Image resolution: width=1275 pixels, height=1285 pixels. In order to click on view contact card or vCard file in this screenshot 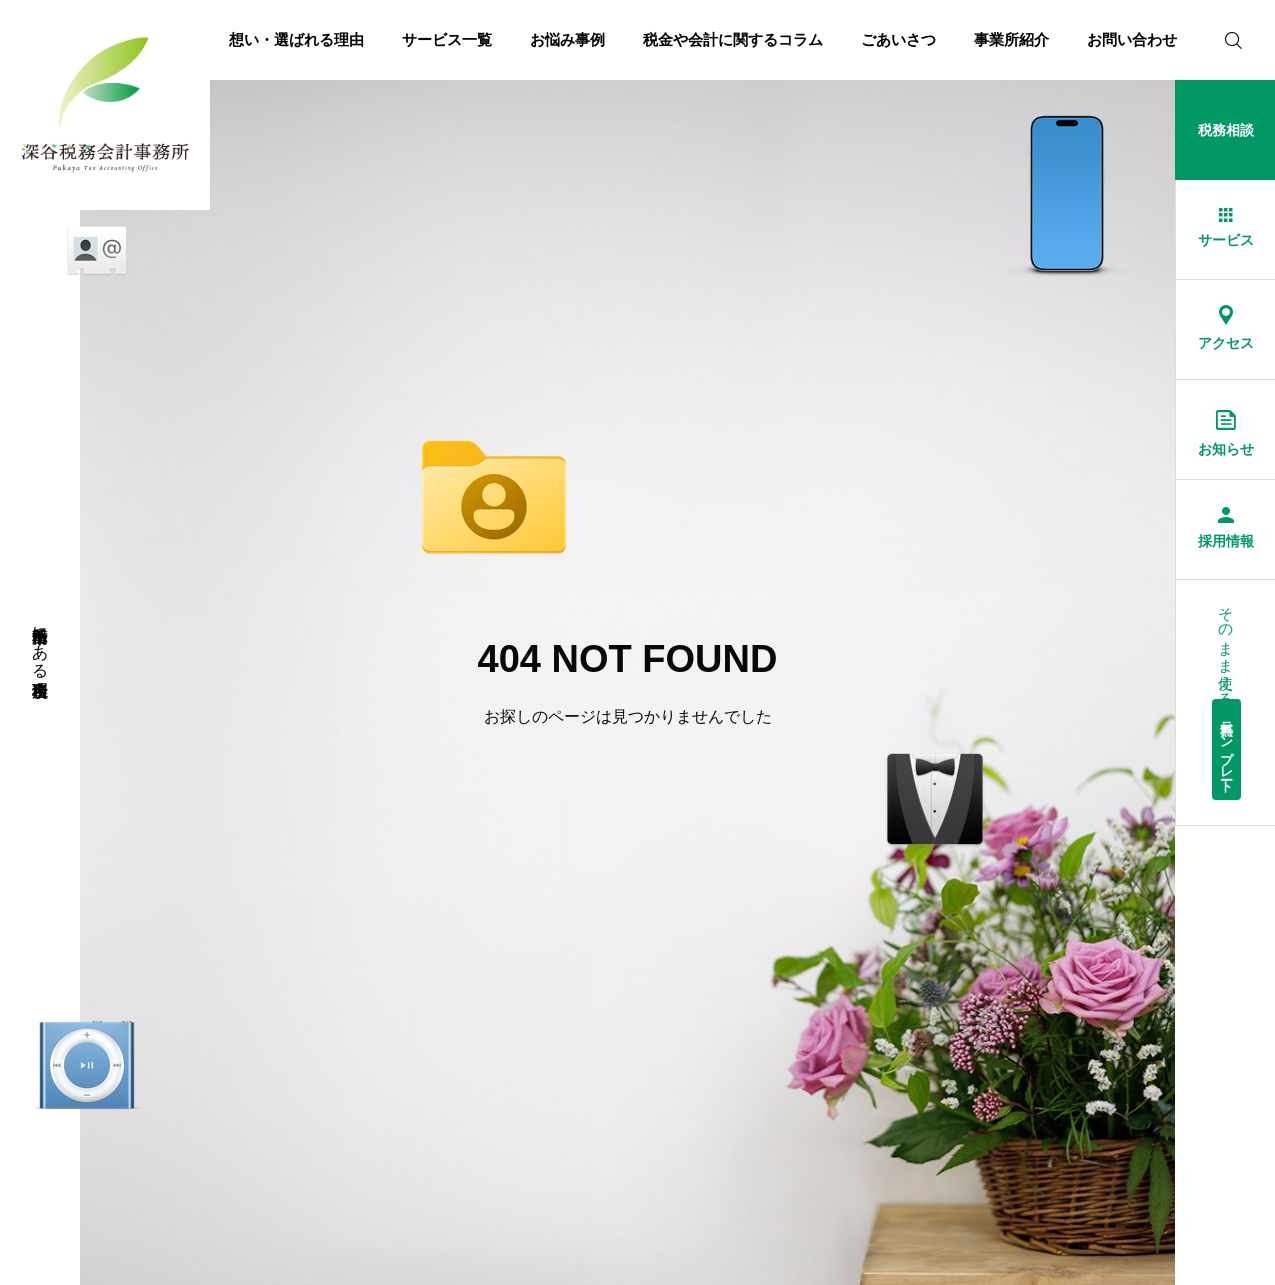, I will do `click(97, 251)`.